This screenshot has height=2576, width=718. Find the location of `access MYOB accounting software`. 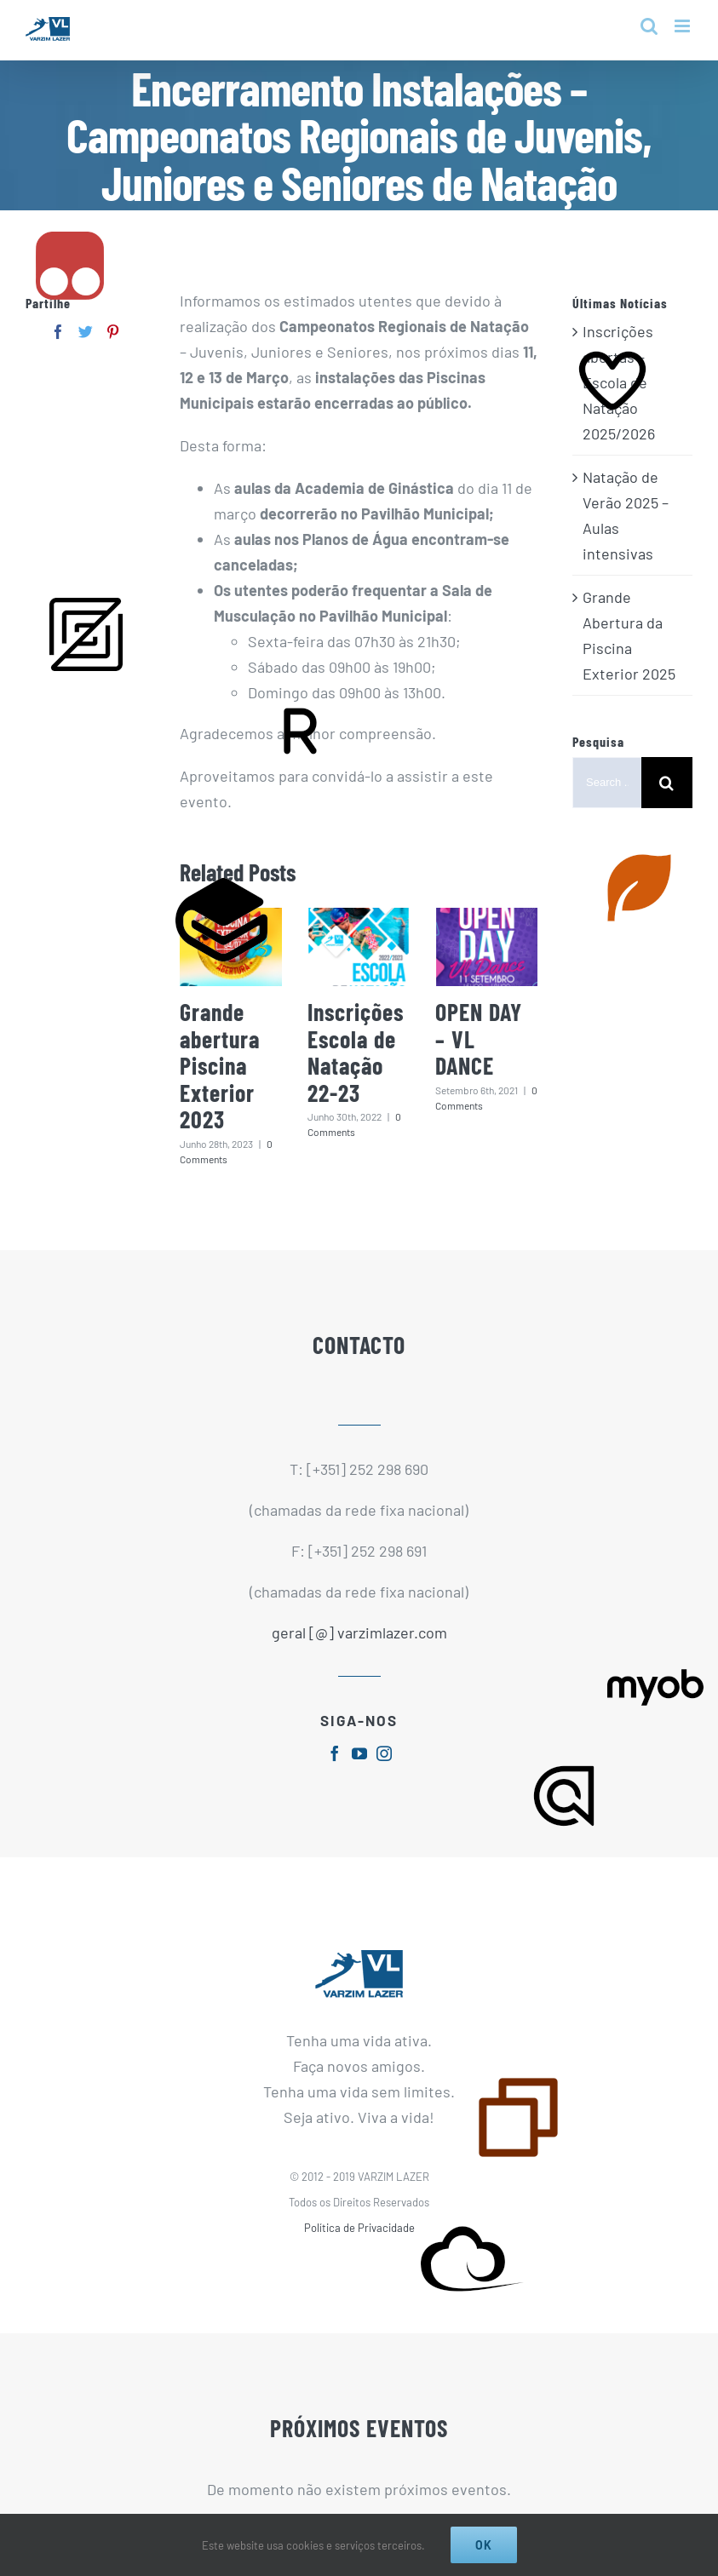

access MYOB accounting software is located at coordinates (655, 1687).